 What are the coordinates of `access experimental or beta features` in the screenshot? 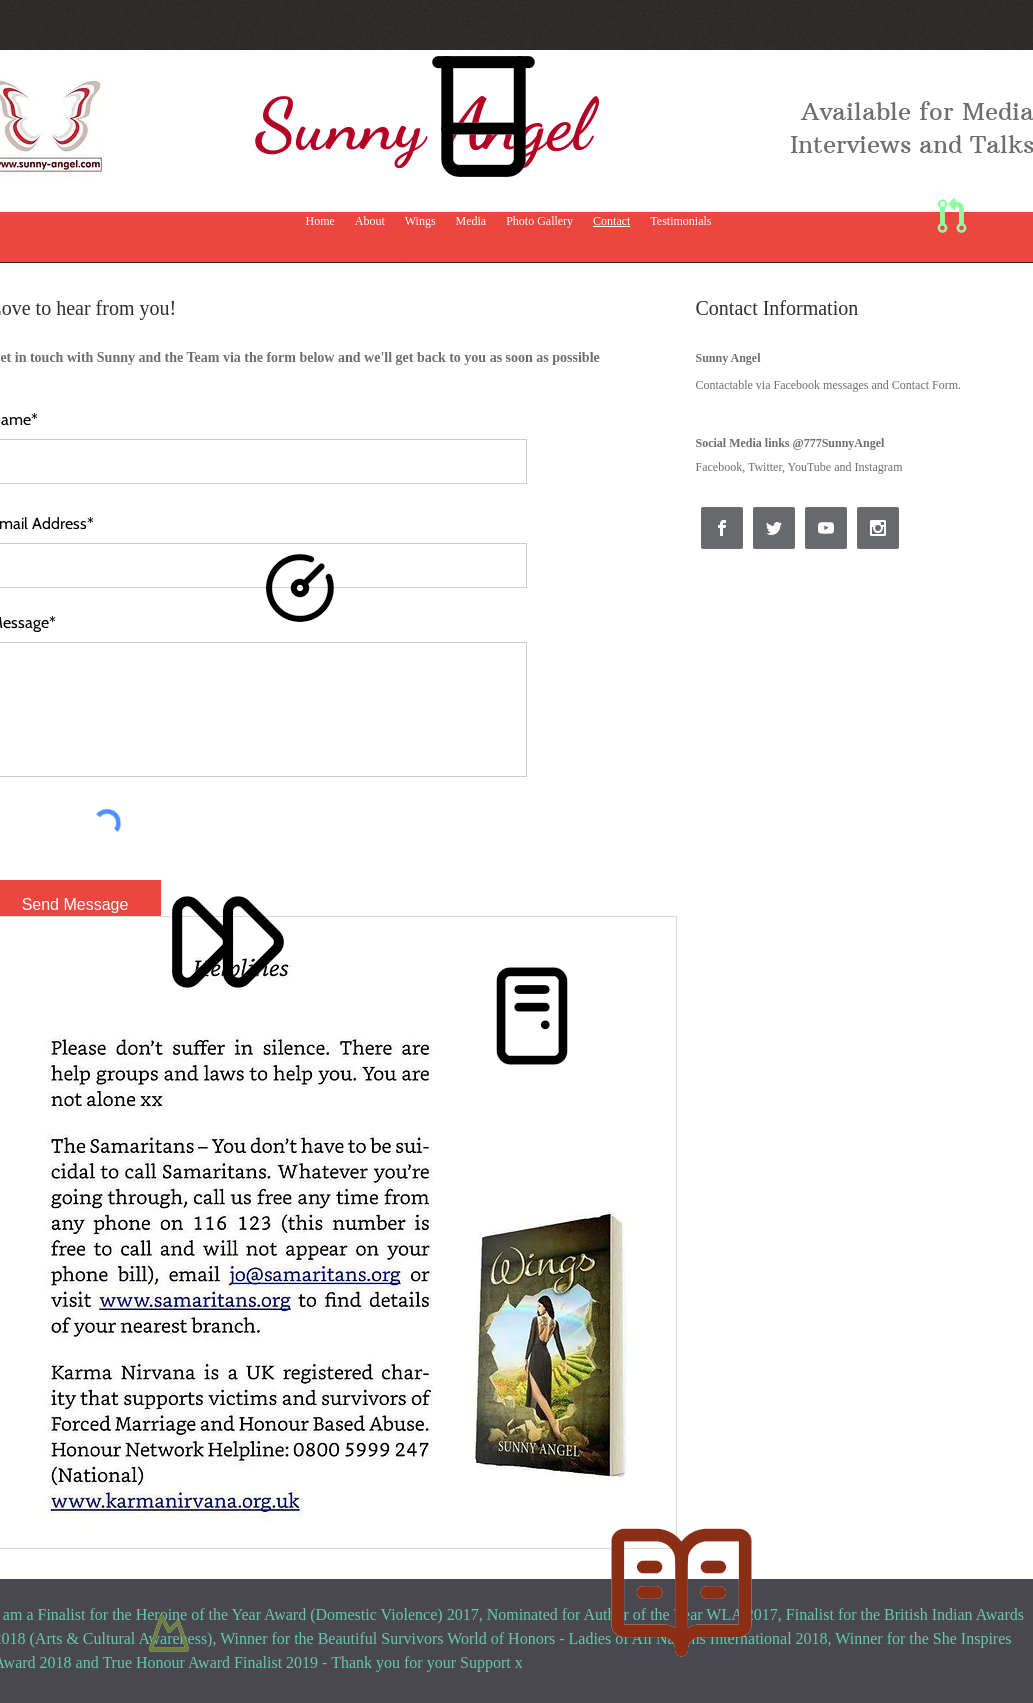 It's located at (483, 116).